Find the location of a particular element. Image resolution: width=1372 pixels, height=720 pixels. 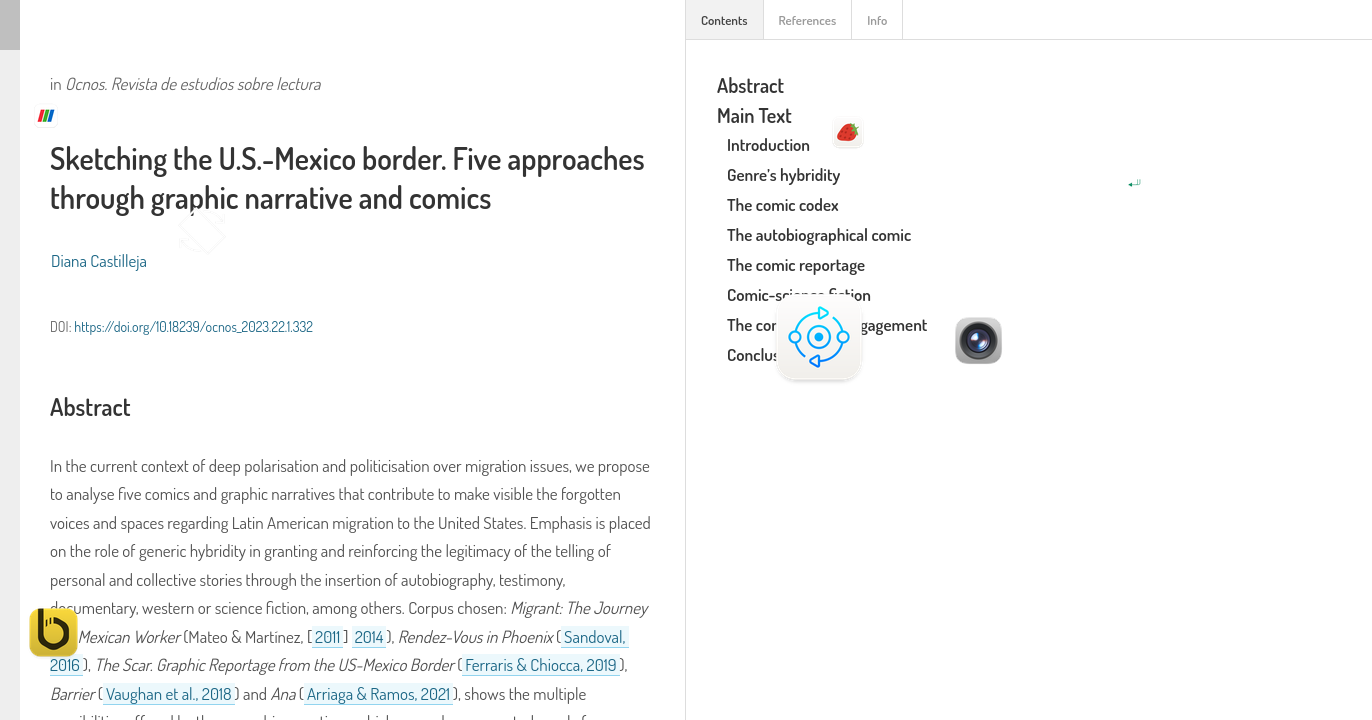

open the camera app is located at coordinates (978, 340).